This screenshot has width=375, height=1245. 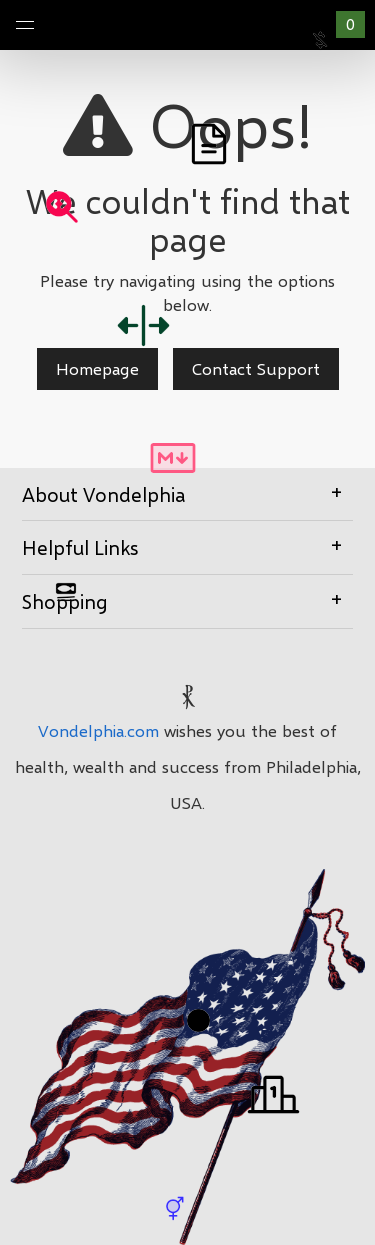 I want to click on confirm or complete an action, so click(x=198, y=1020).